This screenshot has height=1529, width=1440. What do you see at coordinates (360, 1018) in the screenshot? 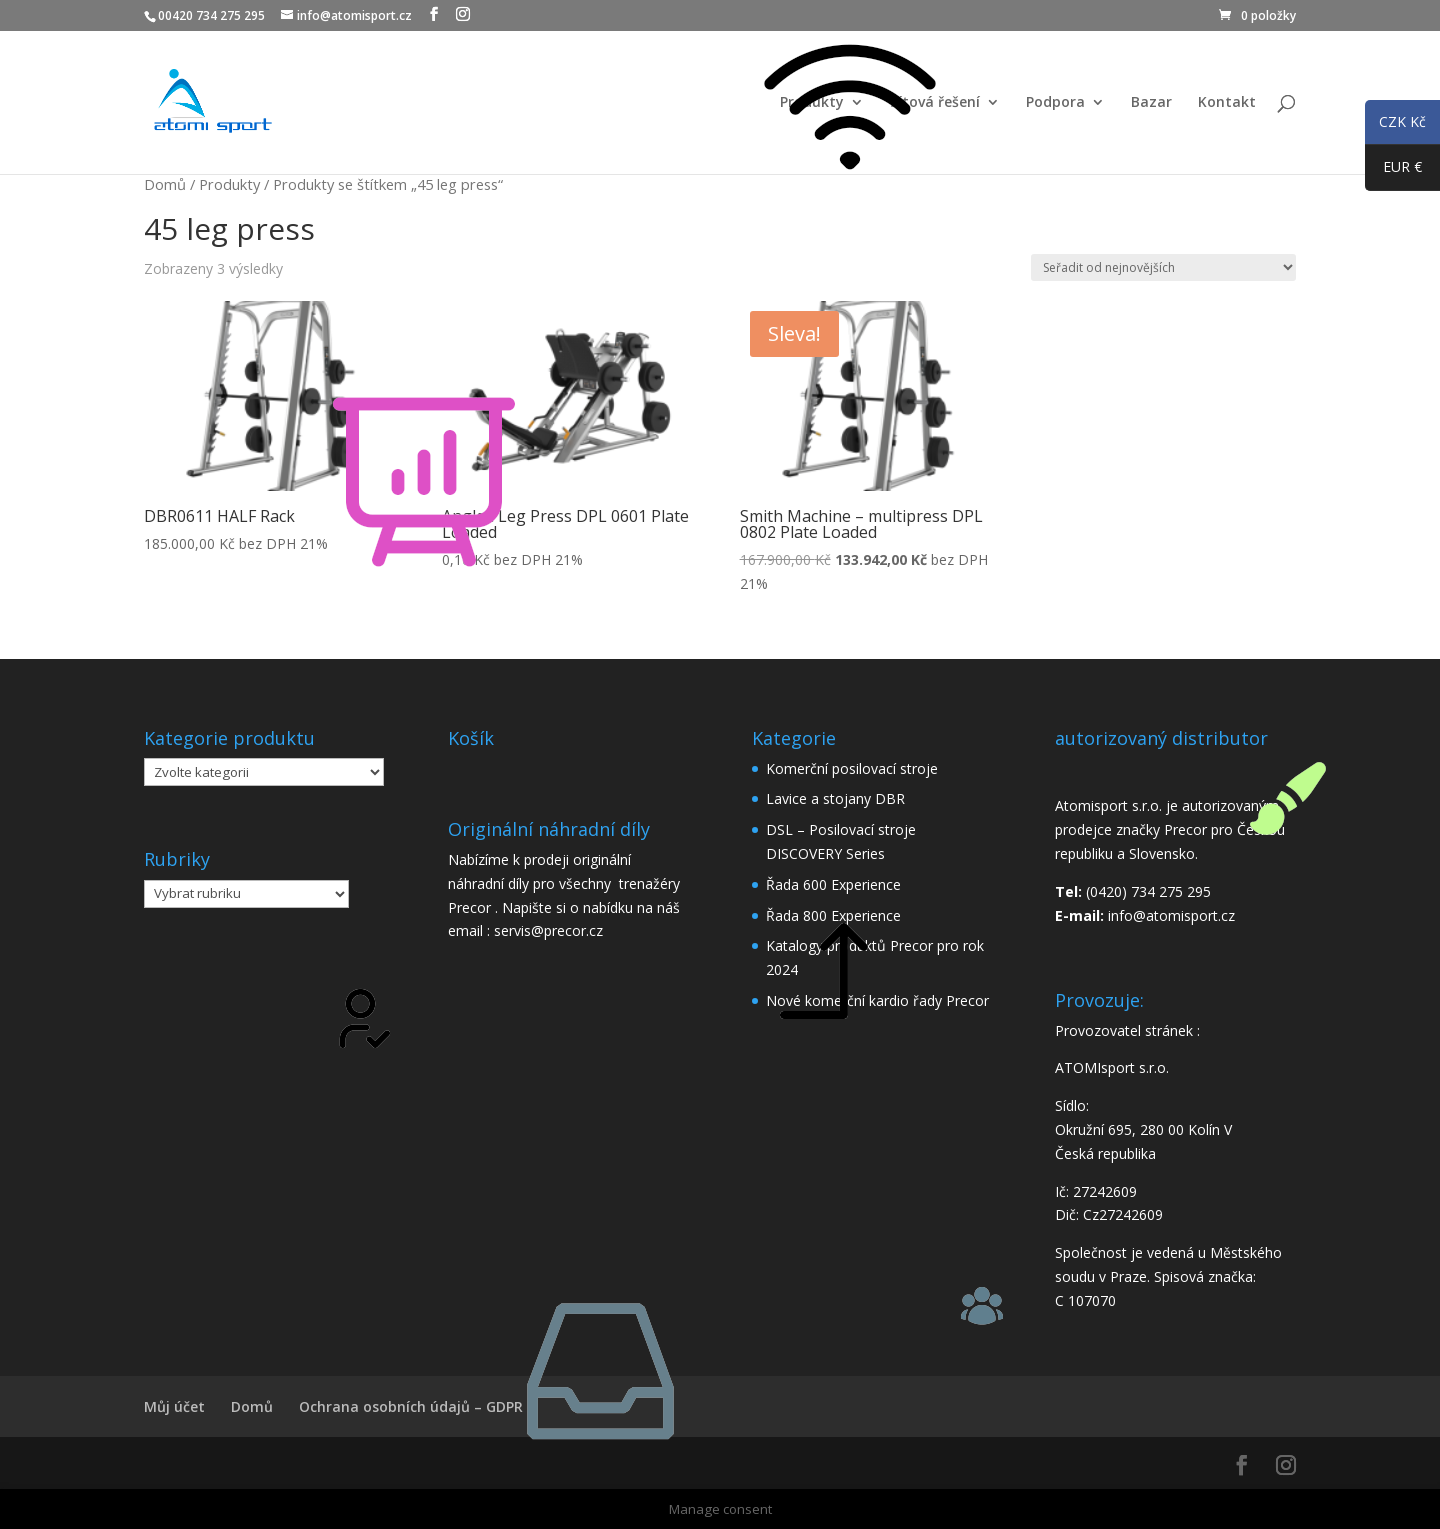
I see `verify or approve a user account` at bounding box center [360, 1018].